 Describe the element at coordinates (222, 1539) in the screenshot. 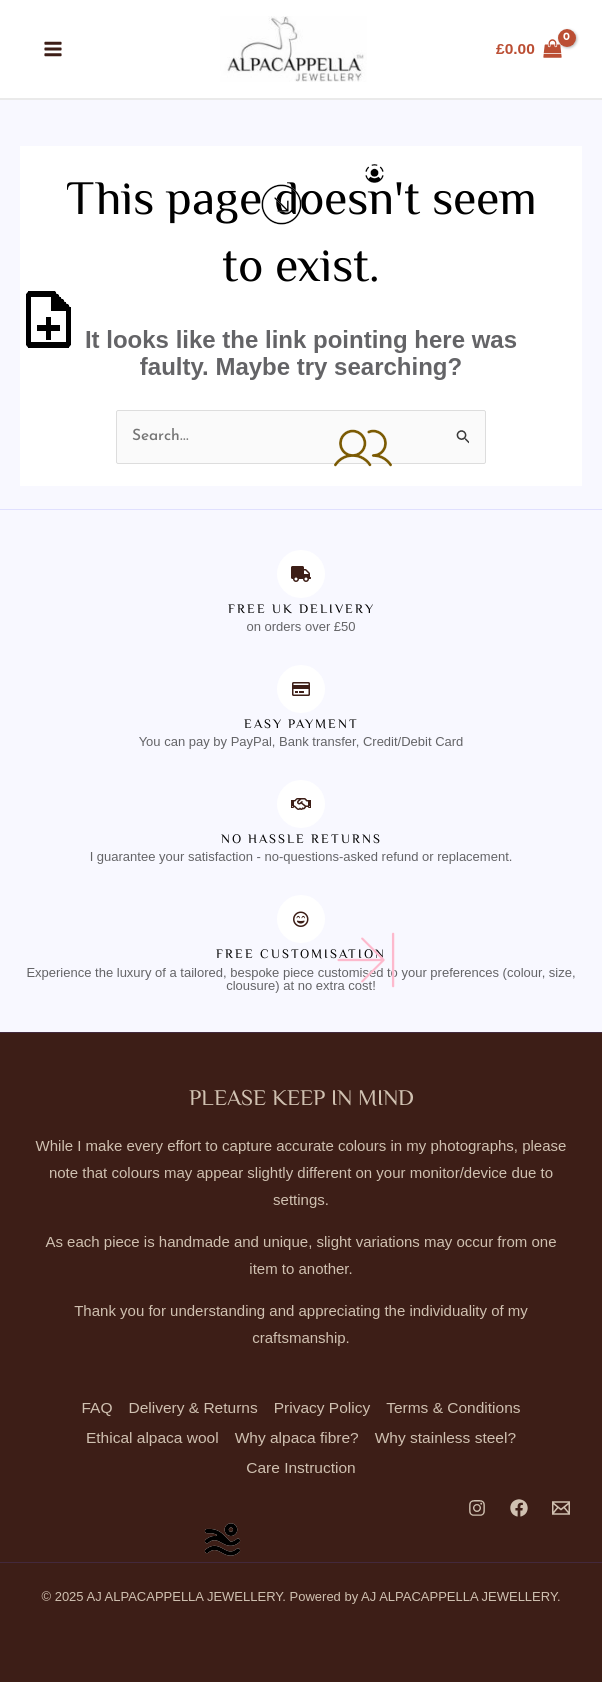

I see `access swimming pool or aquatic facilities` at that location.